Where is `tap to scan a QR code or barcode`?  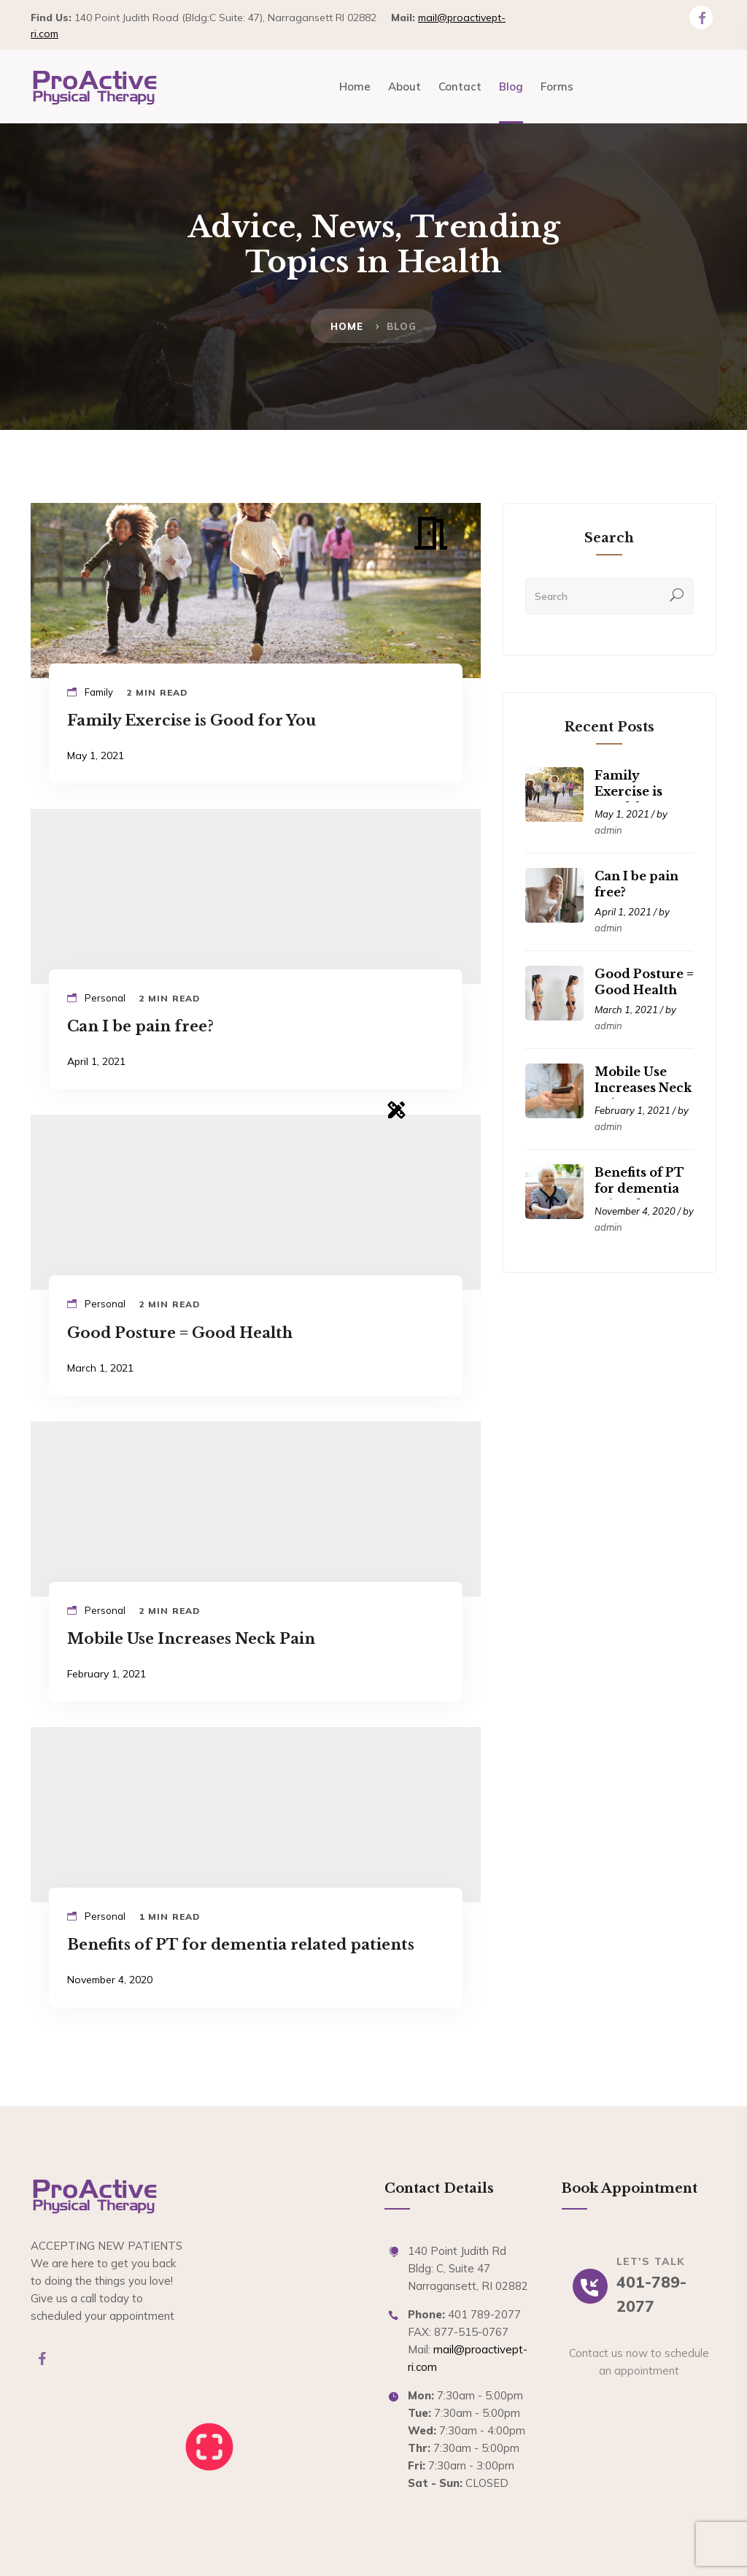
tap to scan a QR code or barcode is located at coordinates (209, 2447).